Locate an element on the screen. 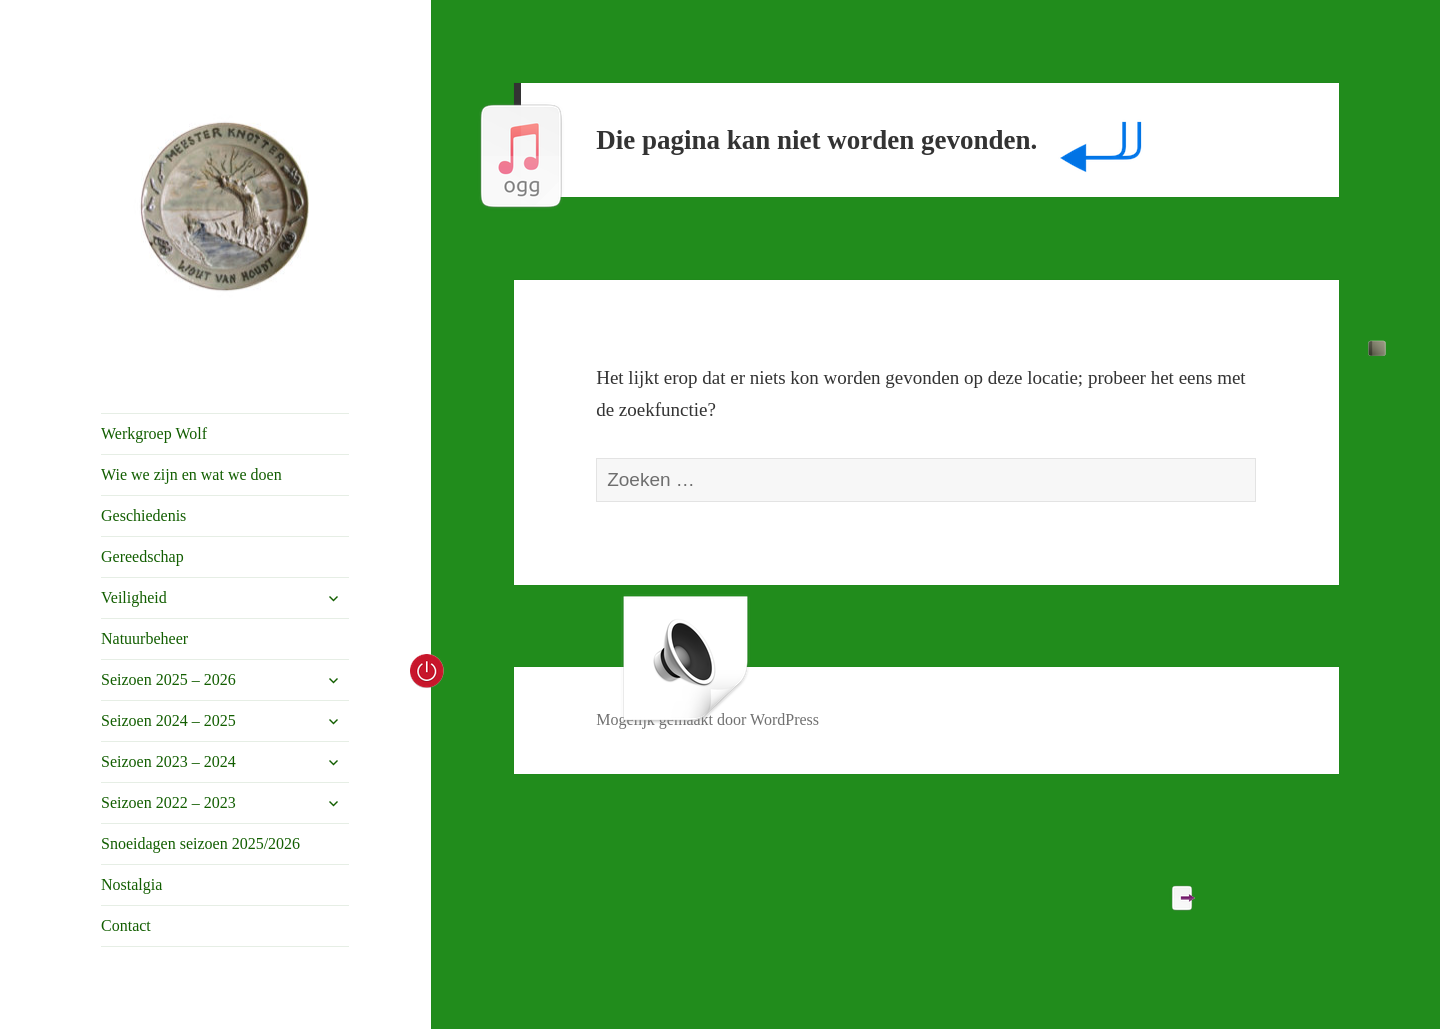 The width and height of the screenshot is (1440, 1029). a sound clipping or audio snippet file is located at coordinates (685, 661).